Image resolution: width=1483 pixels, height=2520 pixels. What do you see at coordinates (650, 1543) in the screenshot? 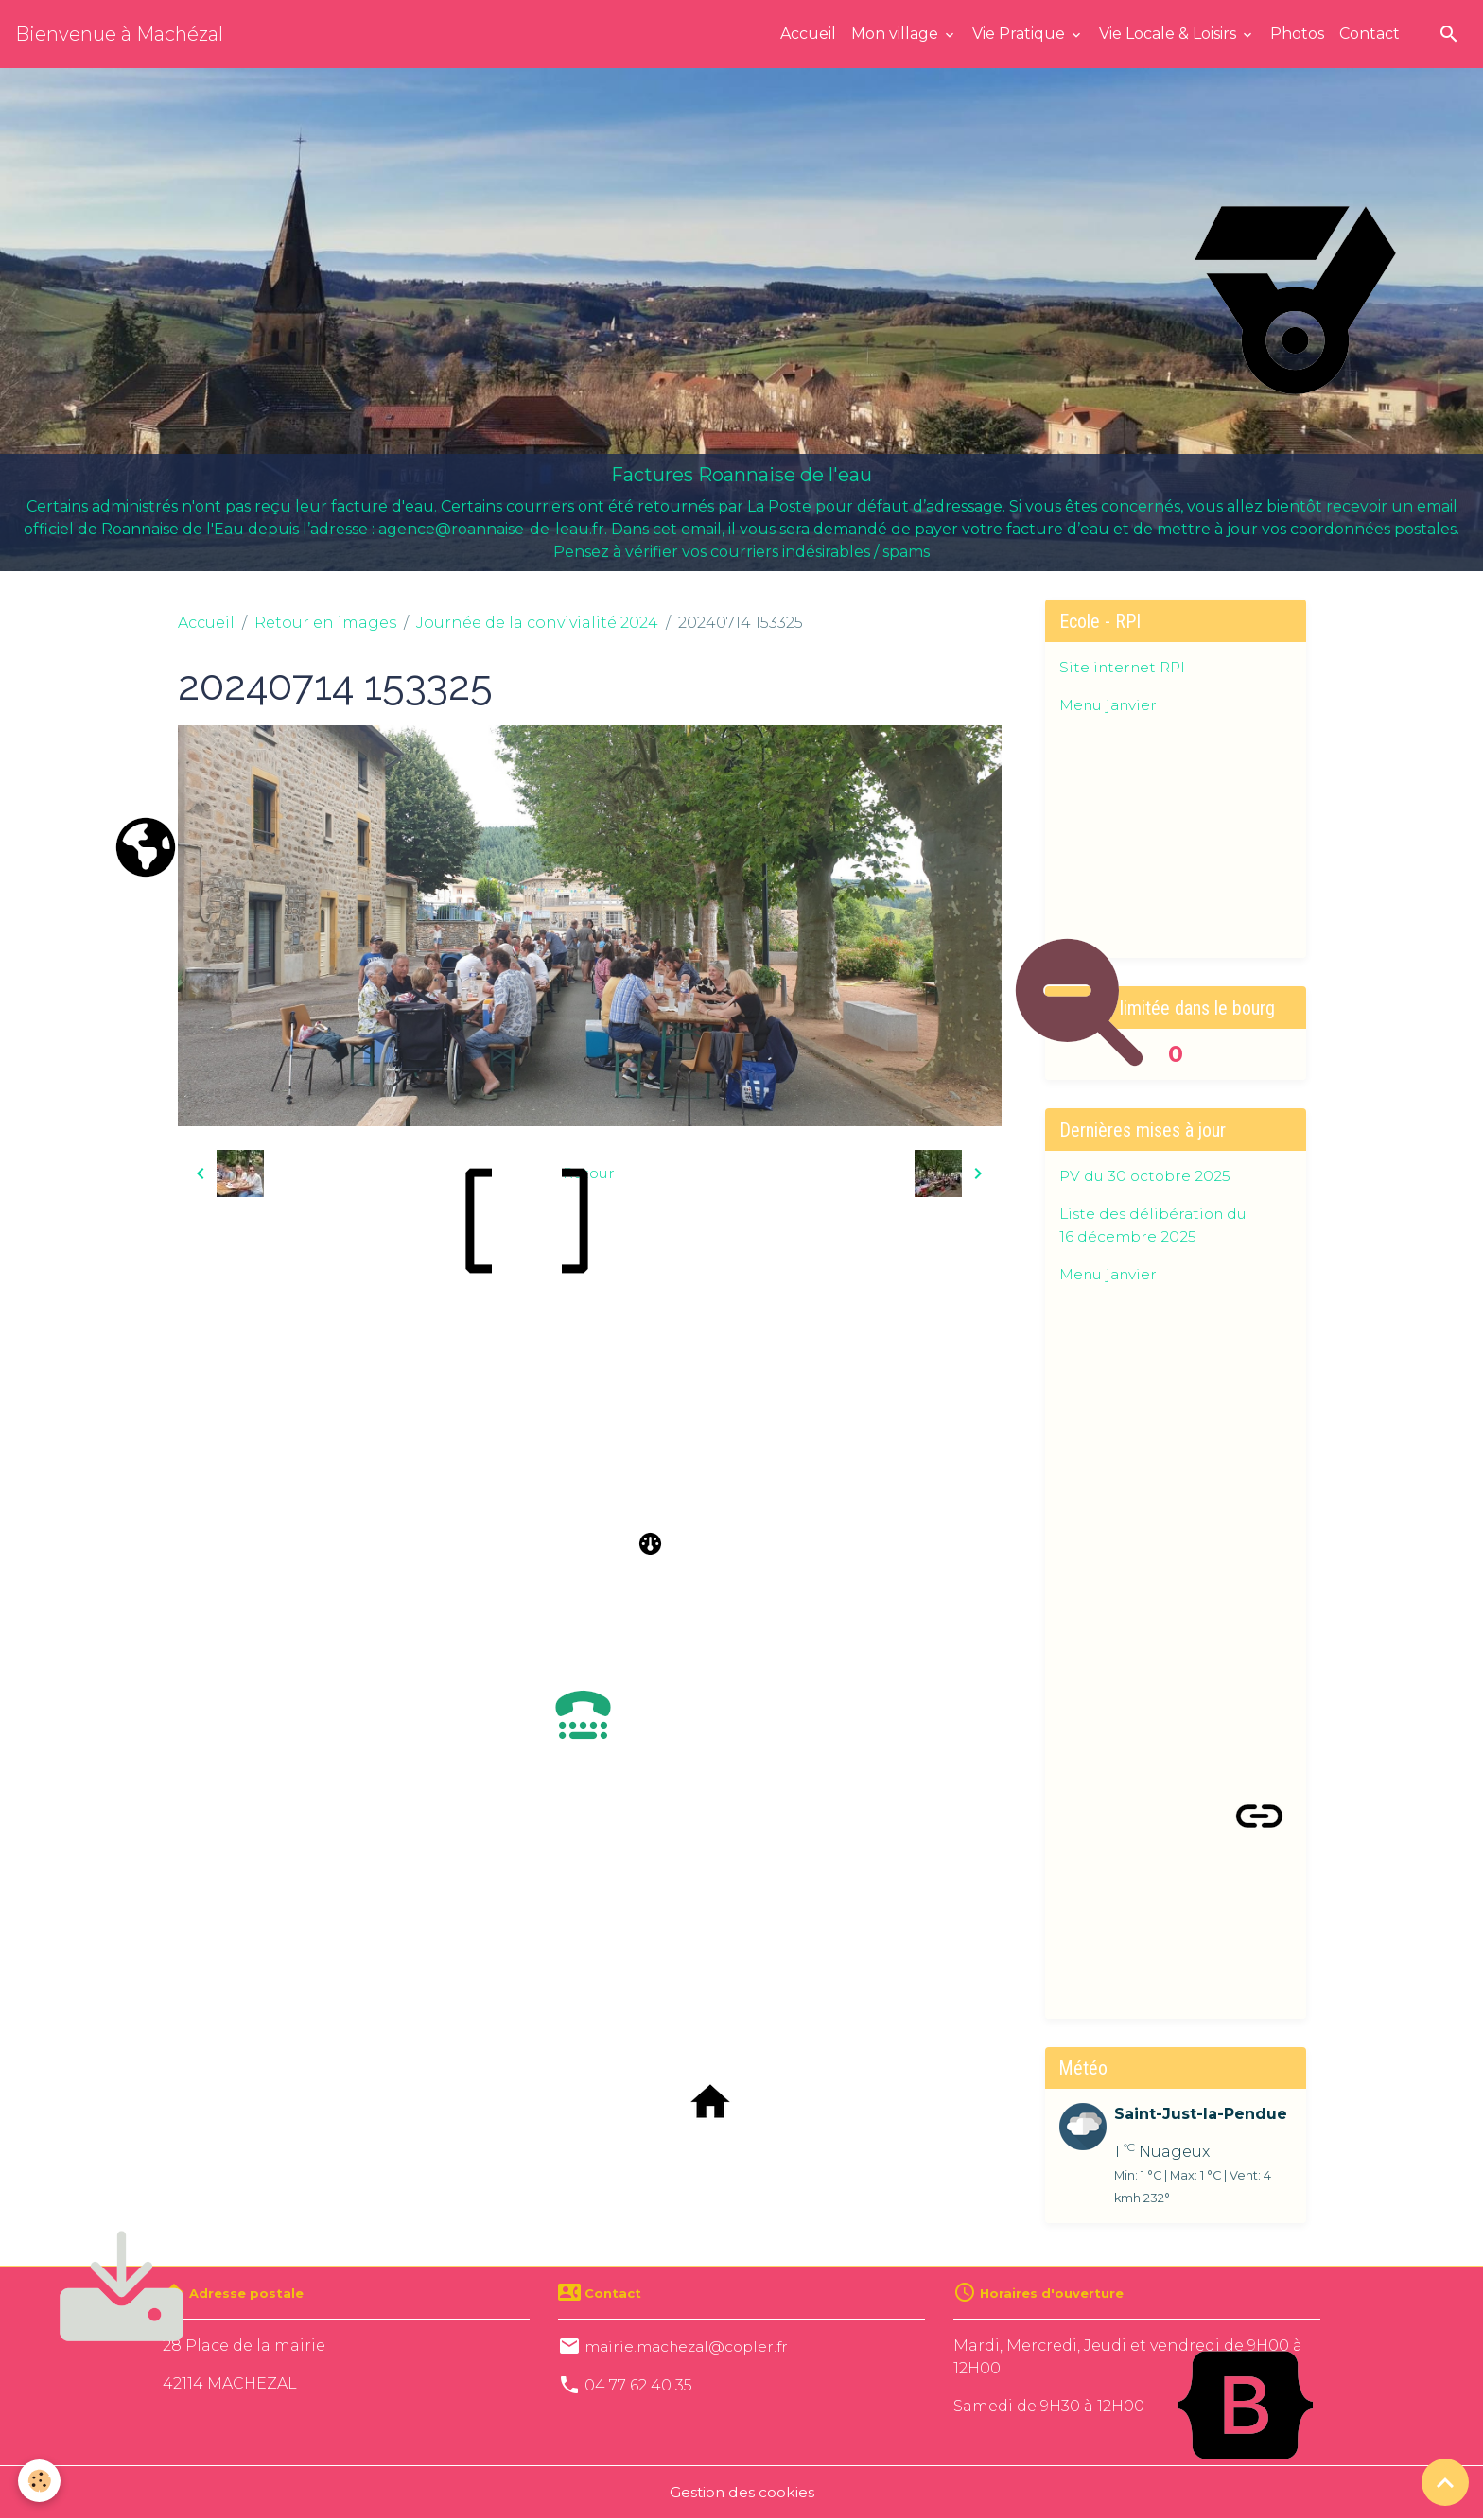
I see `view current performance or speed level` at bounding box center [650, 1543].